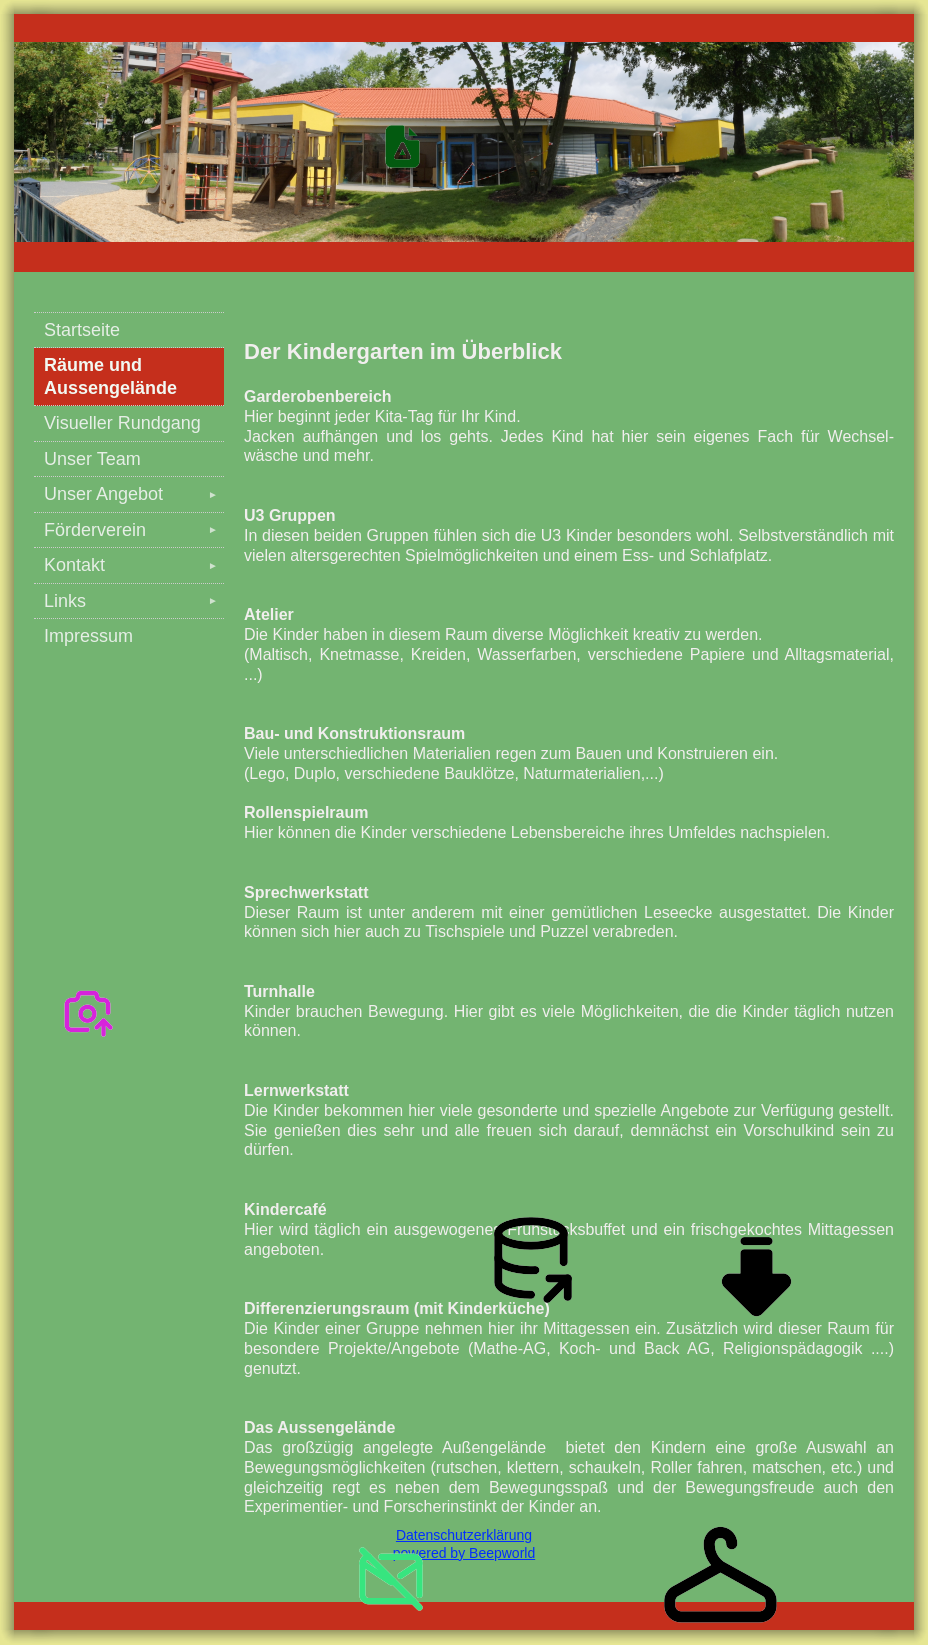  What do you see at coordinates (720, 1577) in the screenshot?
I see `access your wardrobe or closet` at bounding box center [720, 1577].